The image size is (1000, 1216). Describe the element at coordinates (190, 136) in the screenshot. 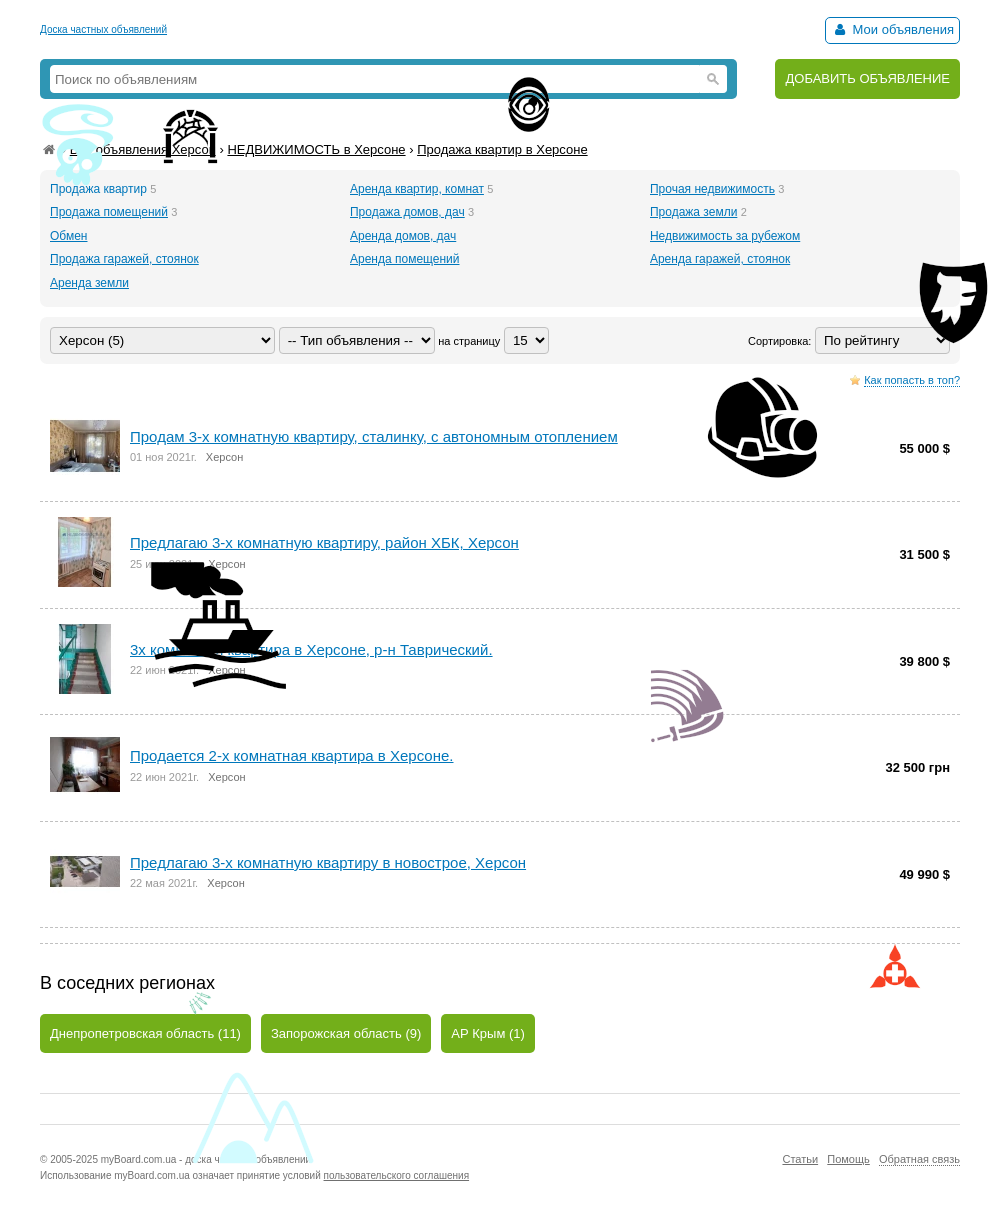

I see `enter a dungeon or underground area` at that location.